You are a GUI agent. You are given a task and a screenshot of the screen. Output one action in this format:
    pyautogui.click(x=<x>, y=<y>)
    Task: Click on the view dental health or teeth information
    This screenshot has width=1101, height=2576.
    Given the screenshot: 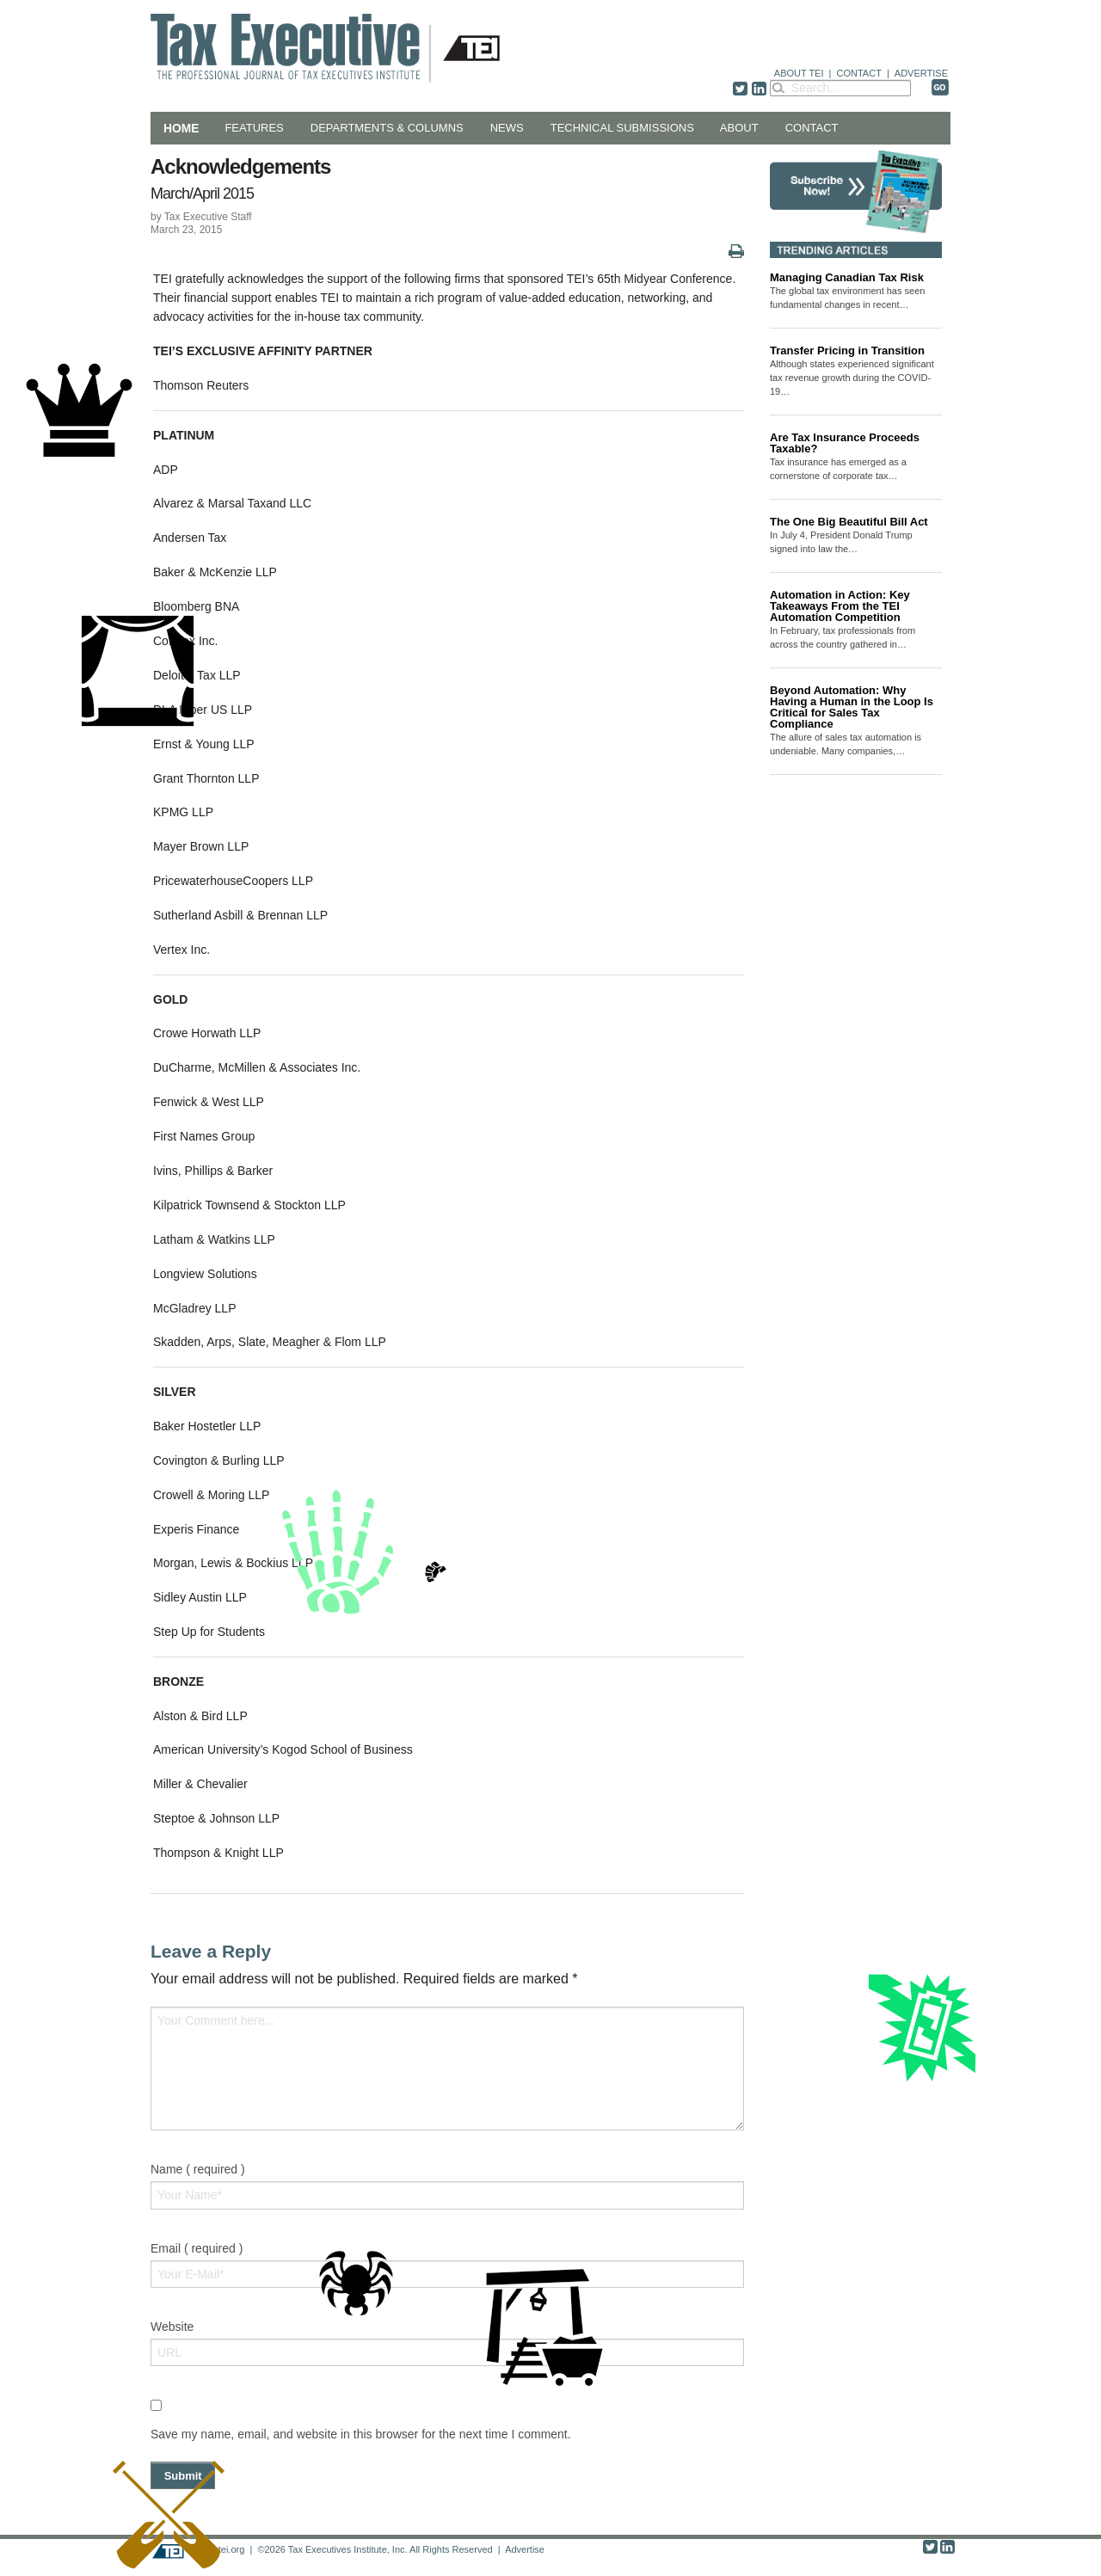 What is the action you would take?
    pyautogui.click(x=1039, y=990)
    